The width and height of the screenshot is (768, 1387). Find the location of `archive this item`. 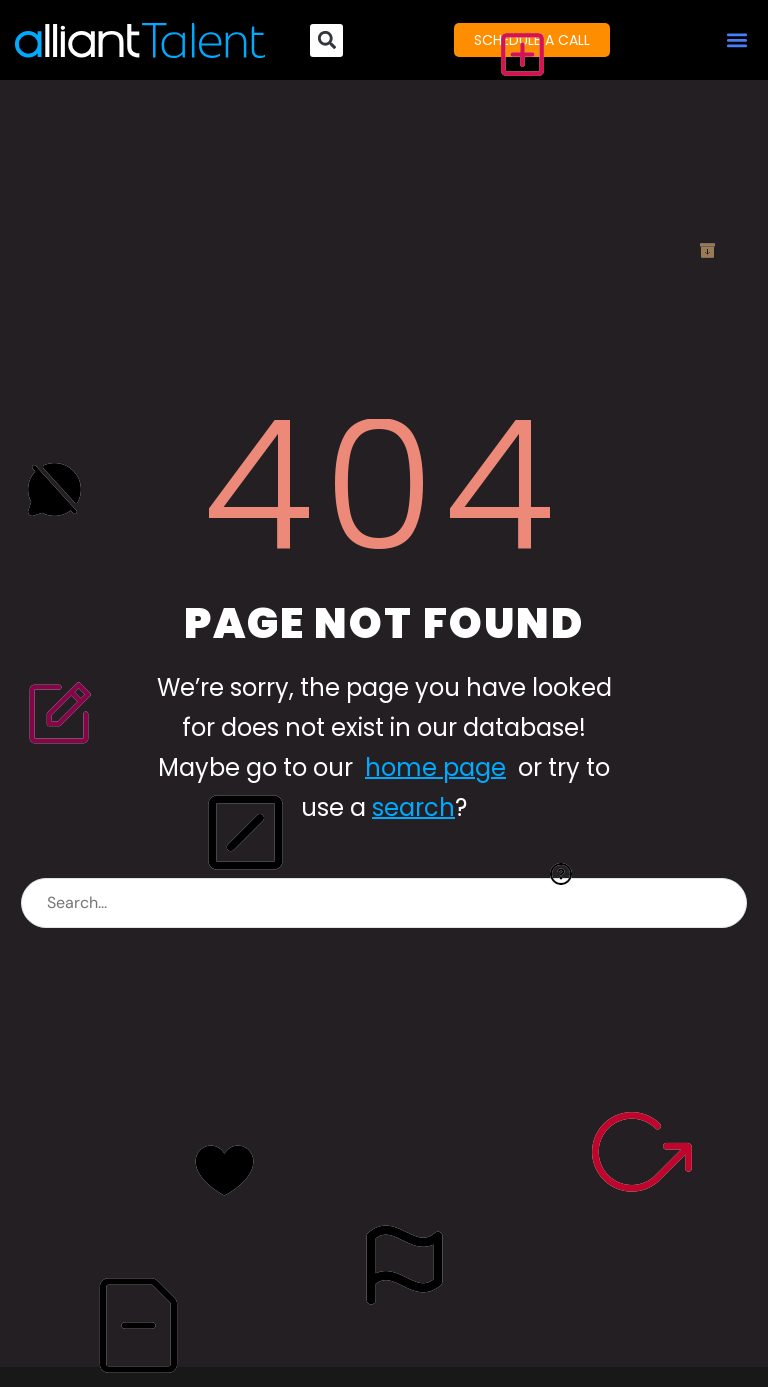

archive this item is located at coordinates (707, 250).